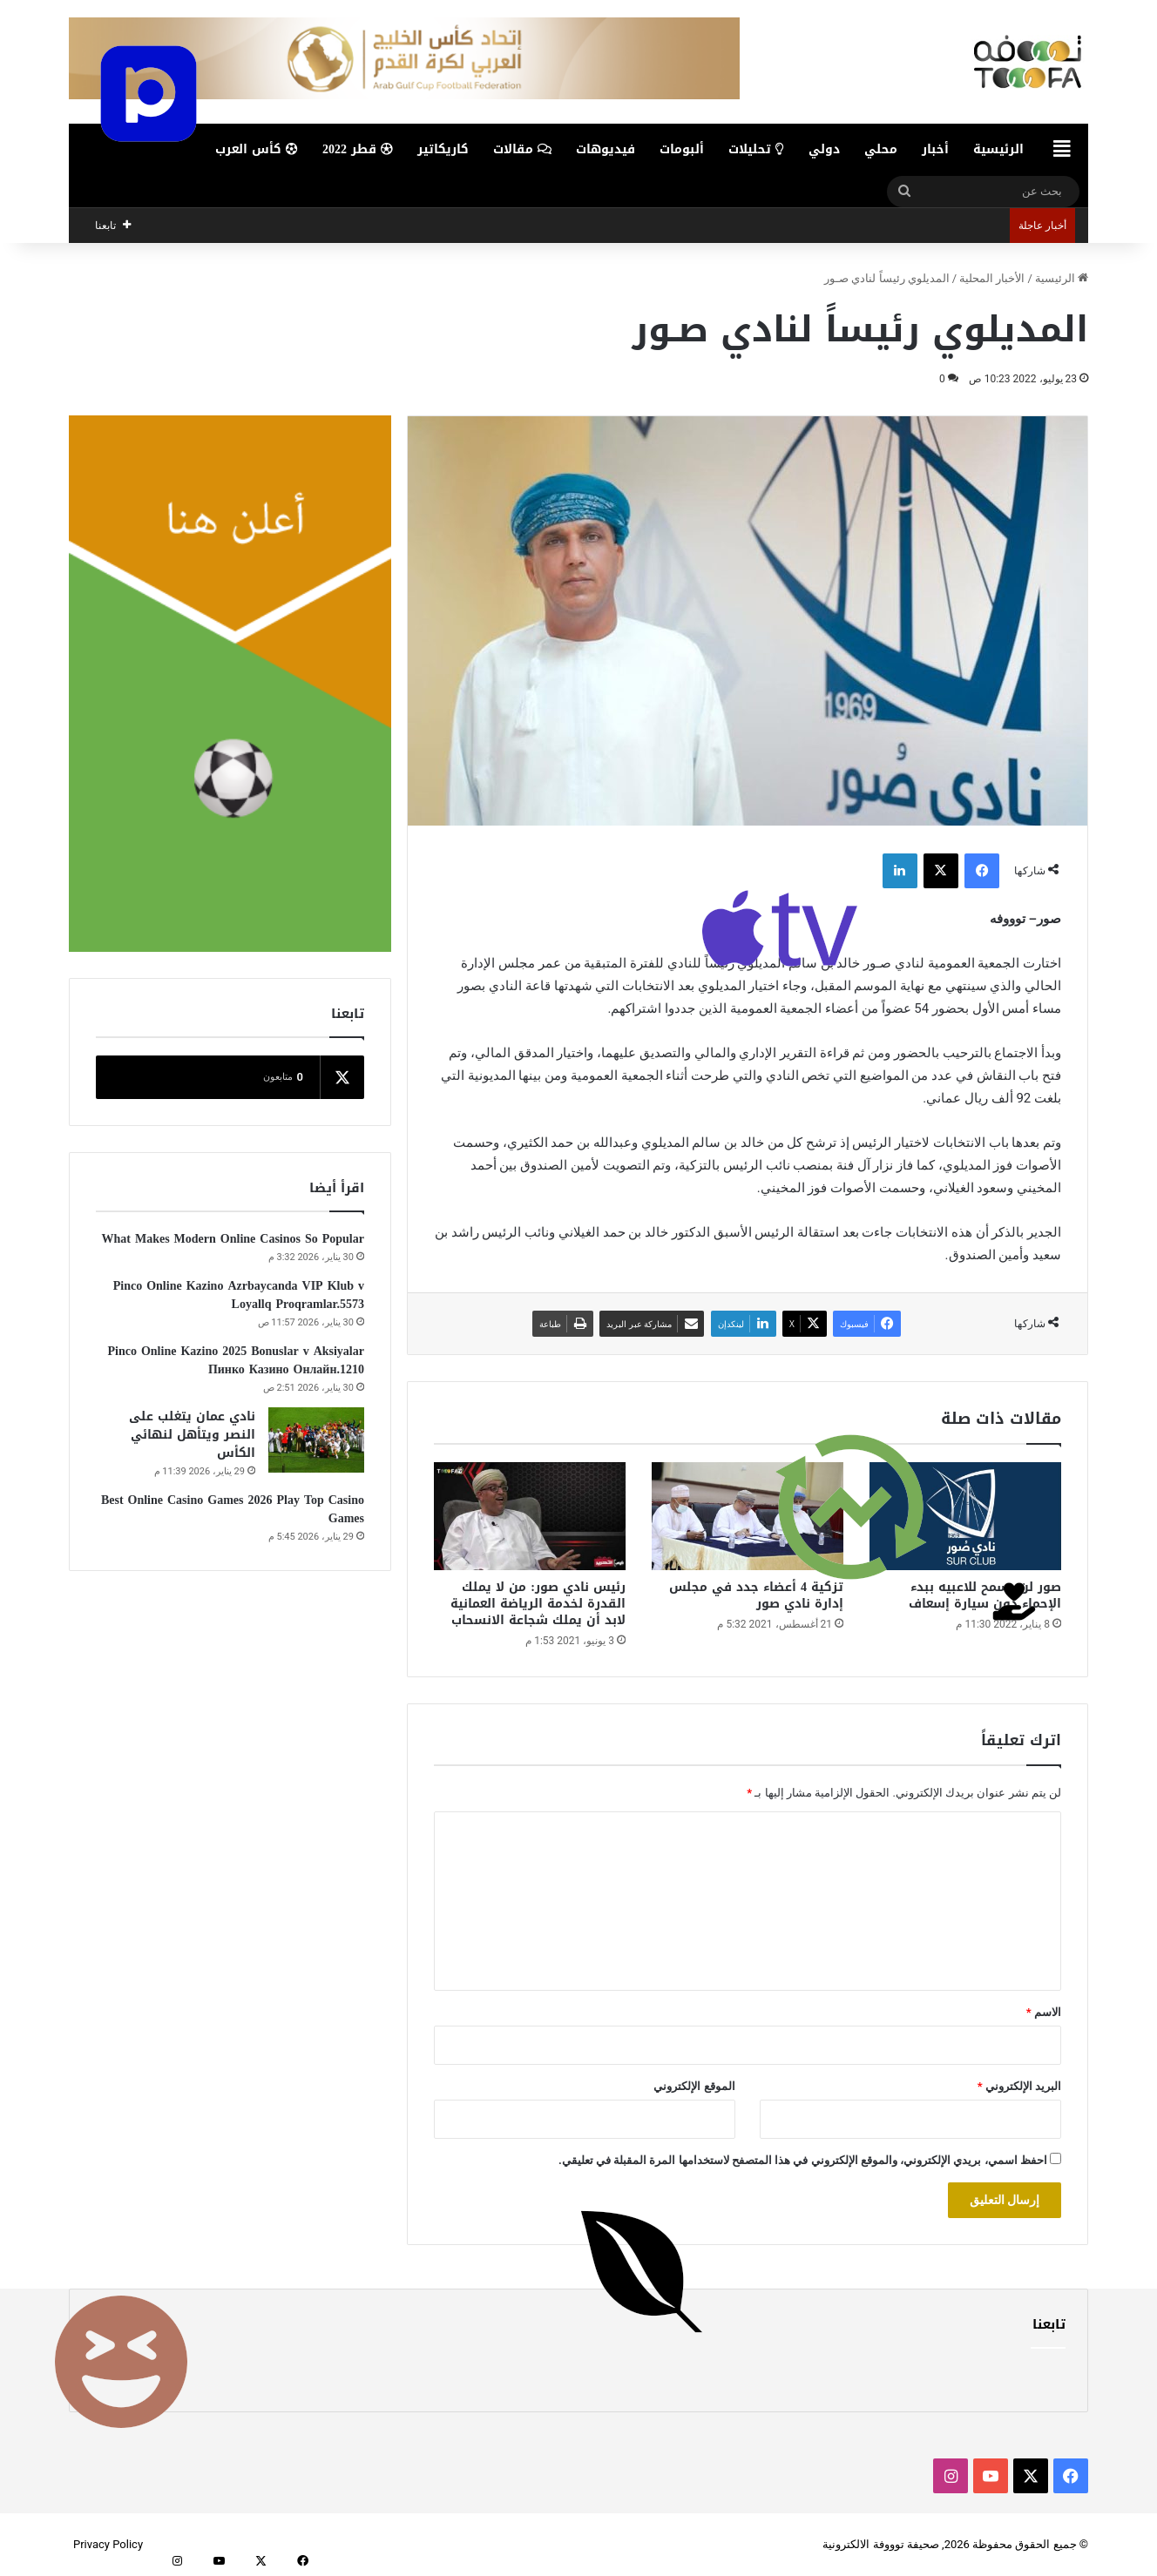 This screenshot has height=2576, width=1157. What do you see at coordinates (1014, 1602) in the screenshot?
I see `access donation or charitable giving options` at bounding box center [1014, 1602].